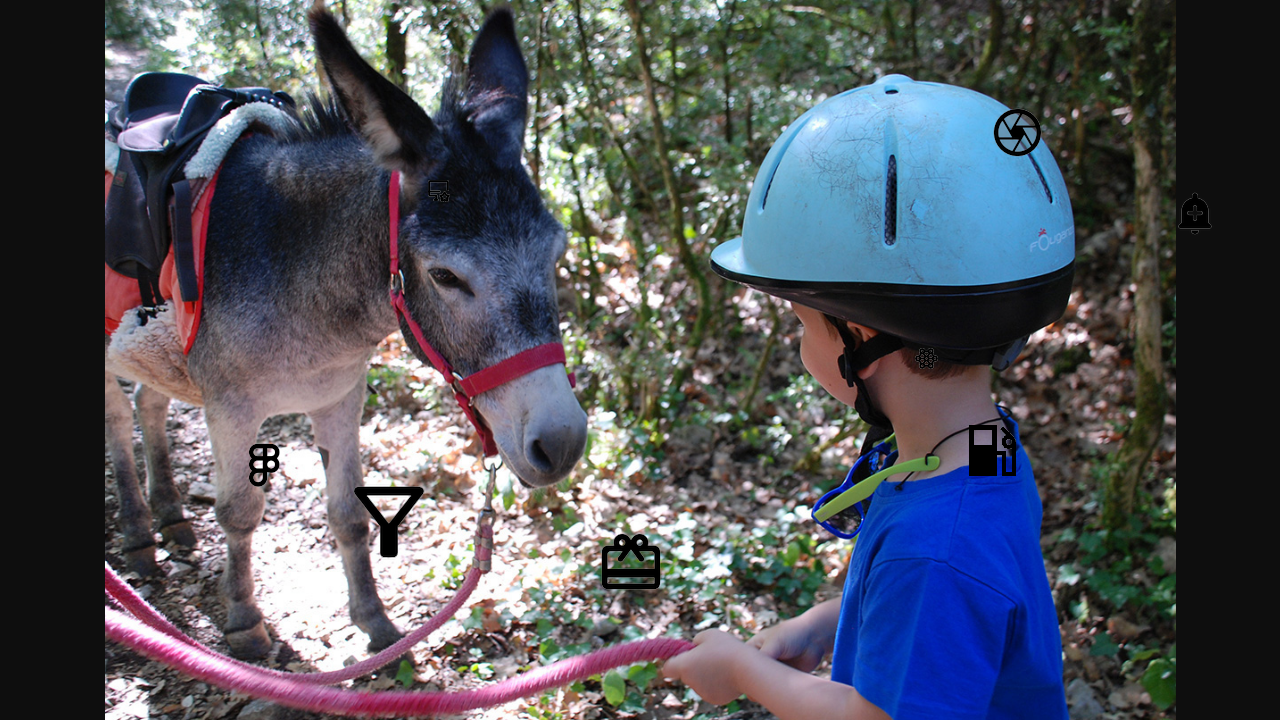  I want to click on open camera to take a photo, so click(1017, 132).